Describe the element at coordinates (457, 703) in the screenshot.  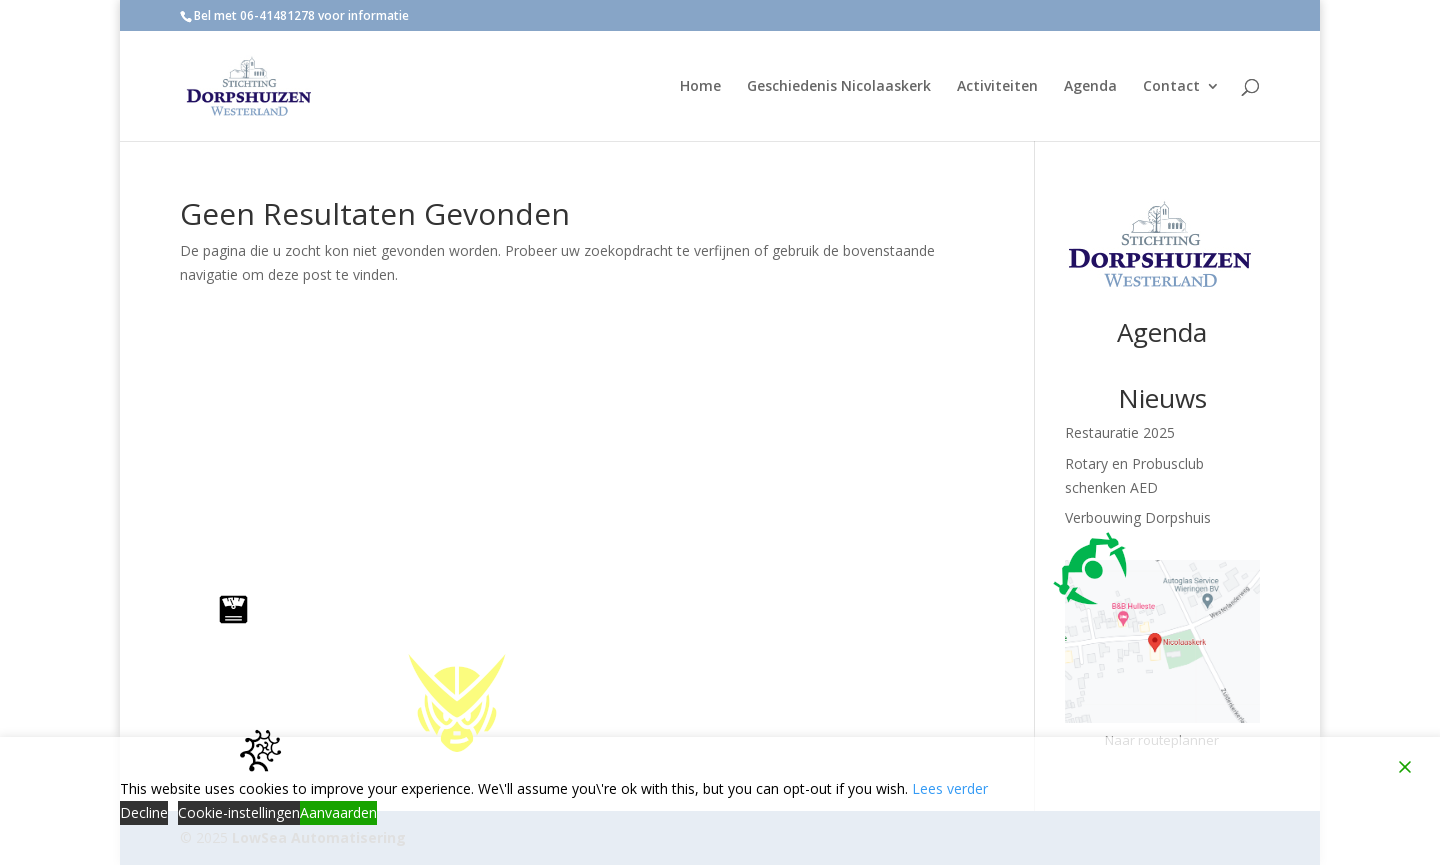
I see `select quick or agile character class` at that location.